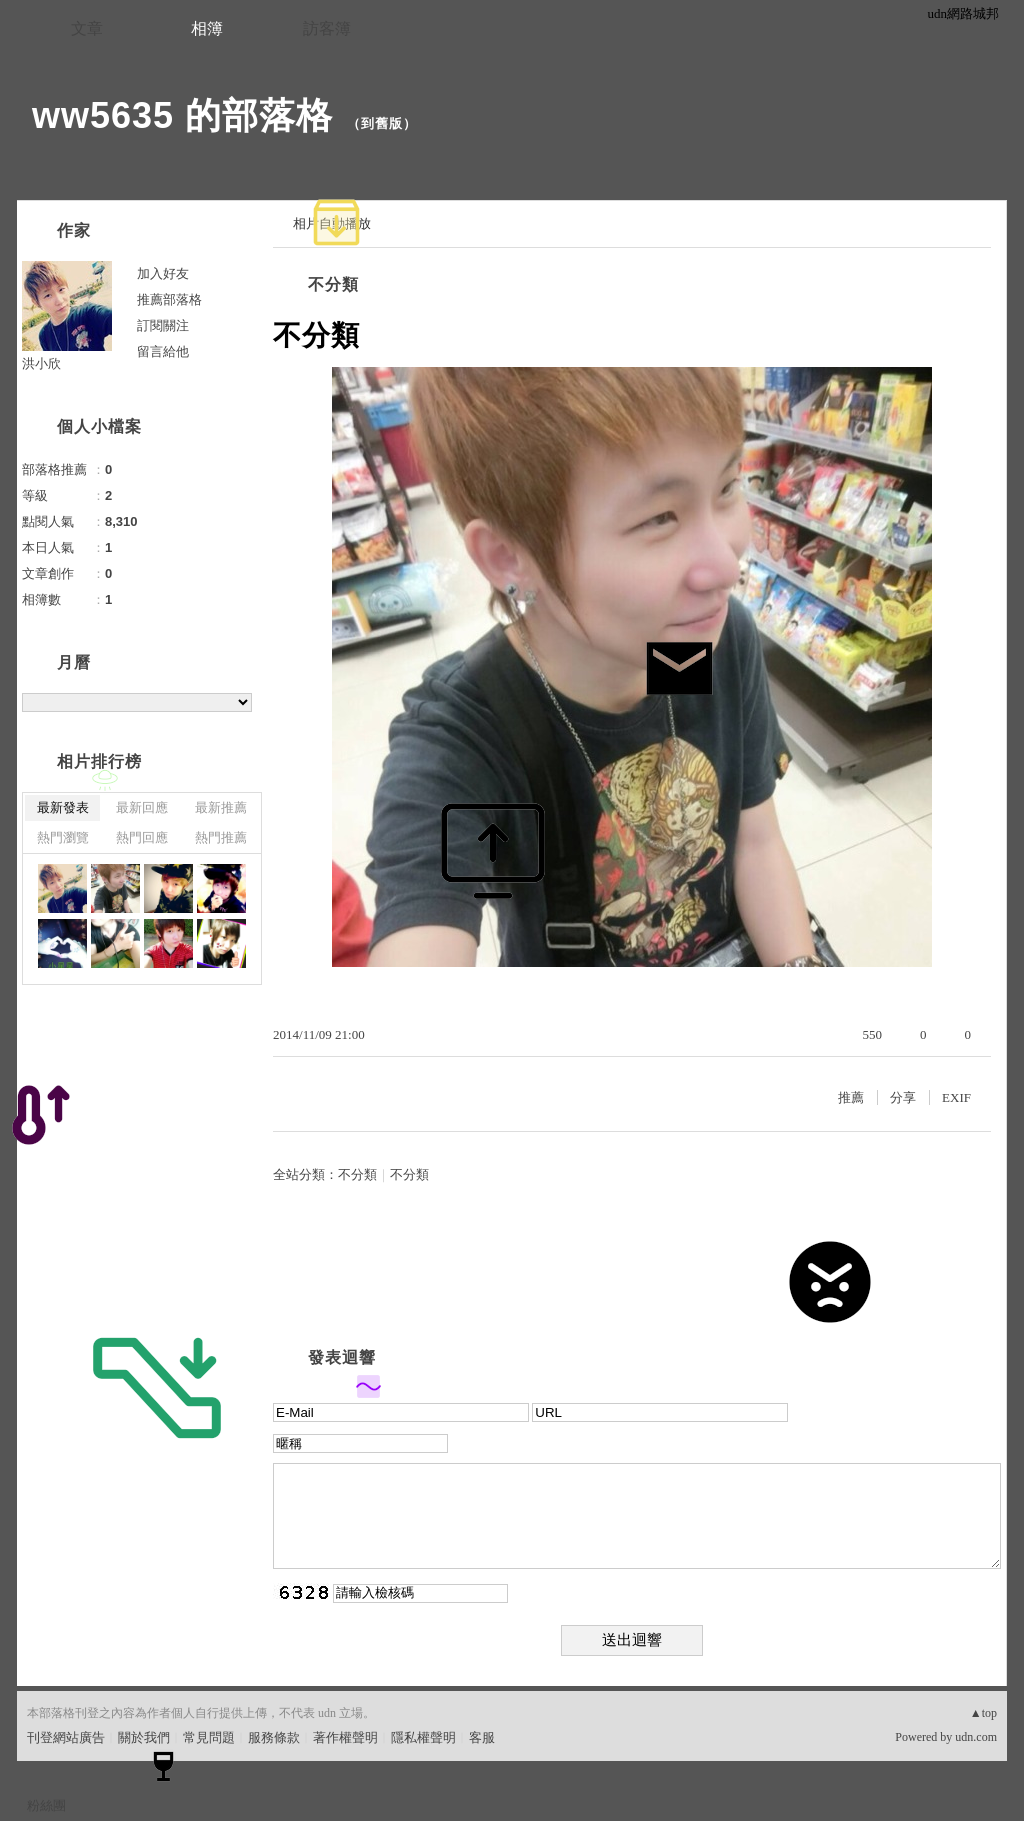 The width and height of the screenshot is (1024, 1821). Describe the element at coordinates (163, 1766) in the screenshot. I see `find nearby wine bars or restaurants` at that location.